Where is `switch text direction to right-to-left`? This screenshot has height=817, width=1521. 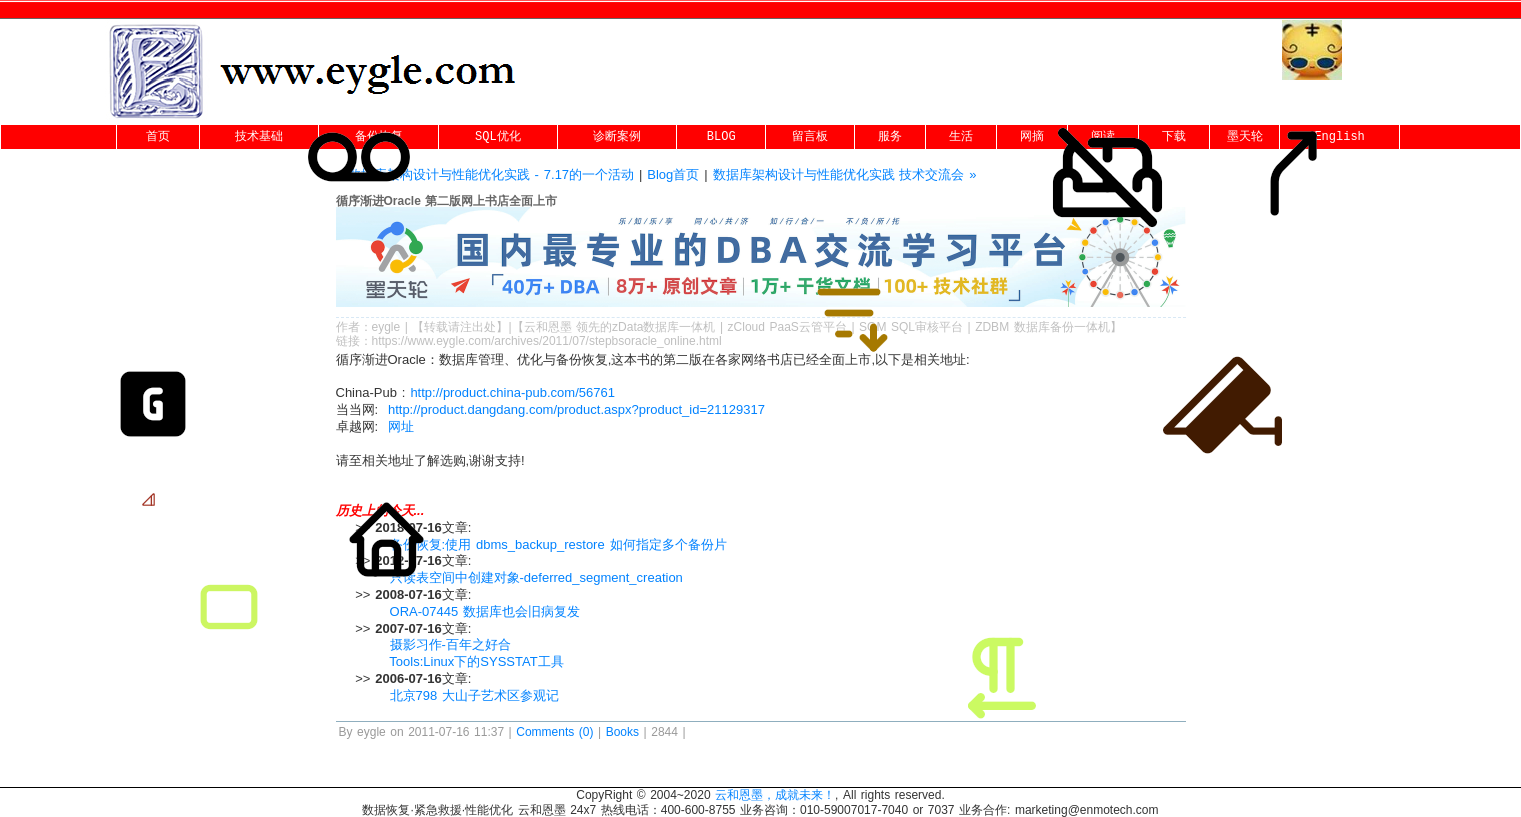
switch text direction to right-to-left is located at coordinates (1002, 676).